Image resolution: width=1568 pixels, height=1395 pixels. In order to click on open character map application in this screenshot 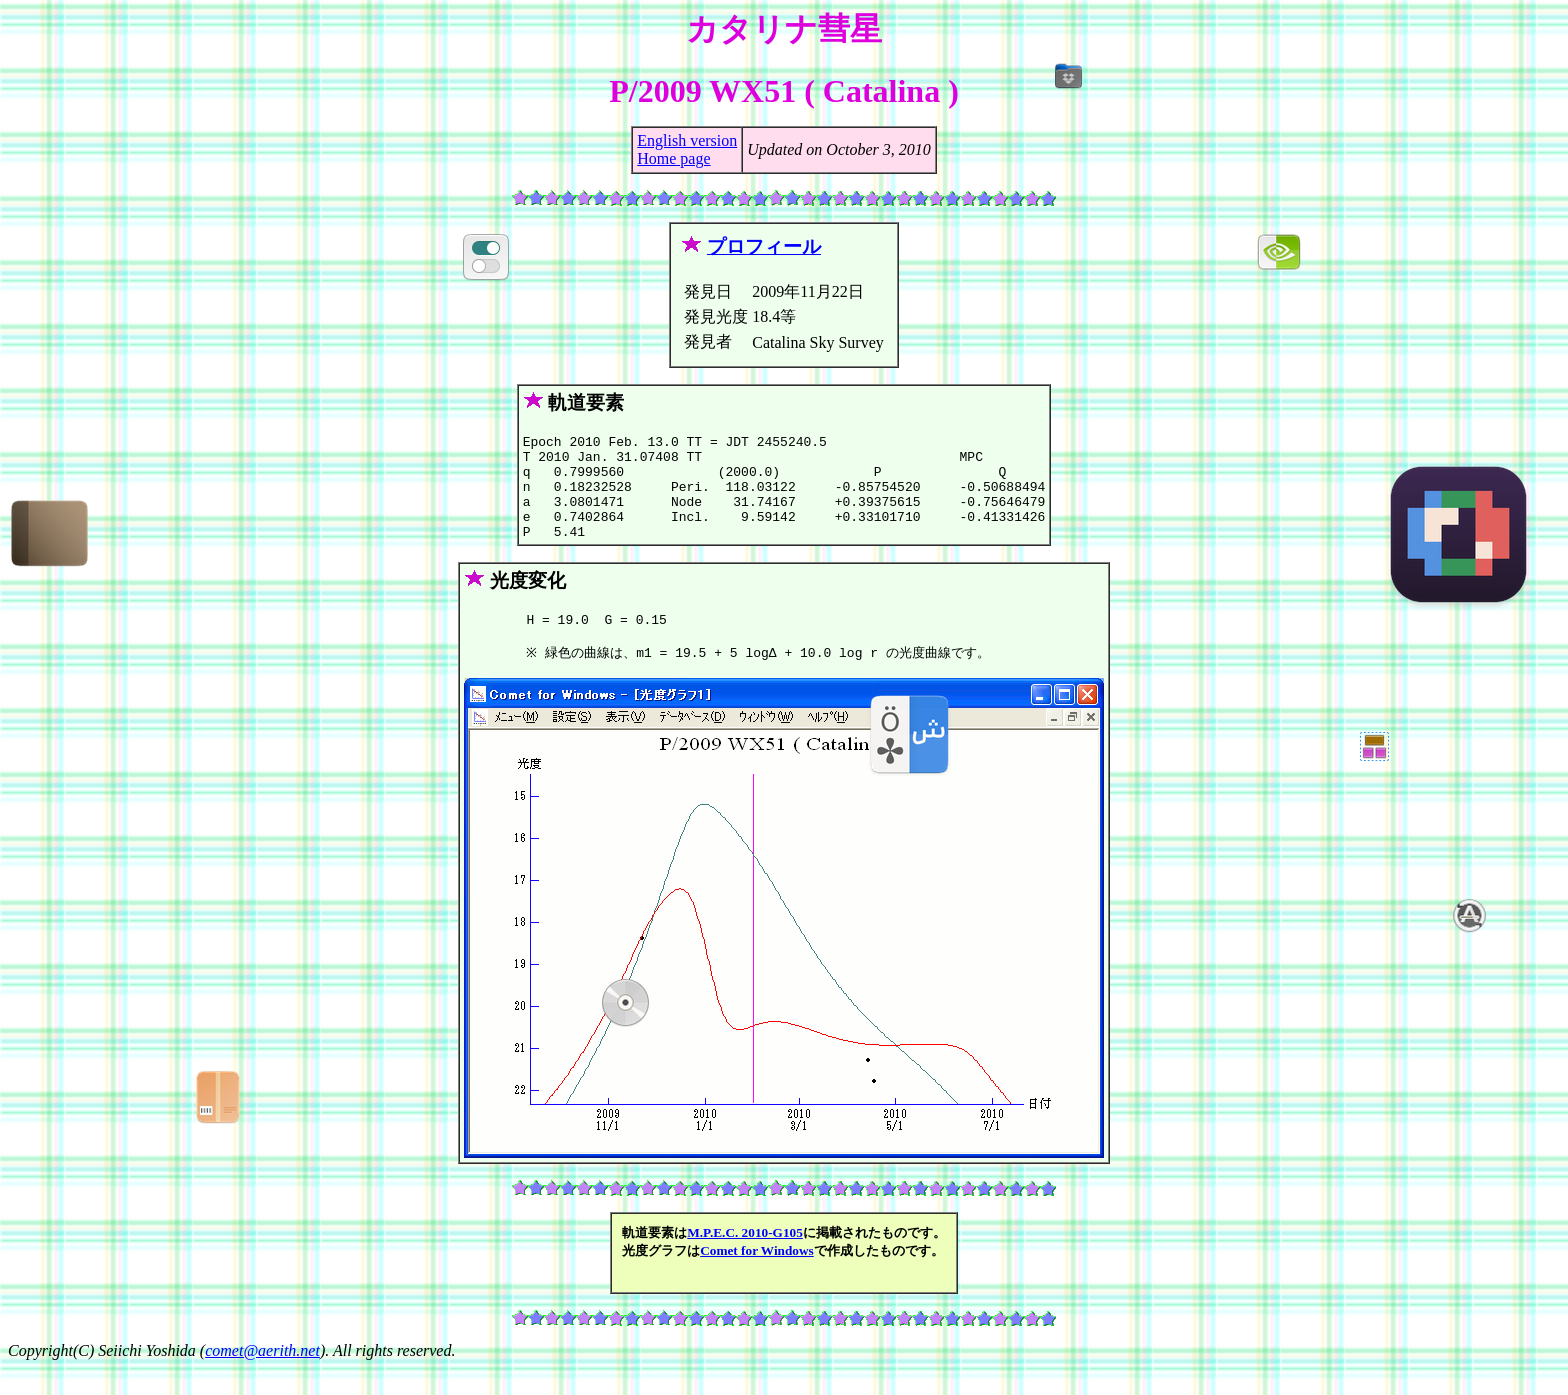, I will do `click(909, 734)`.